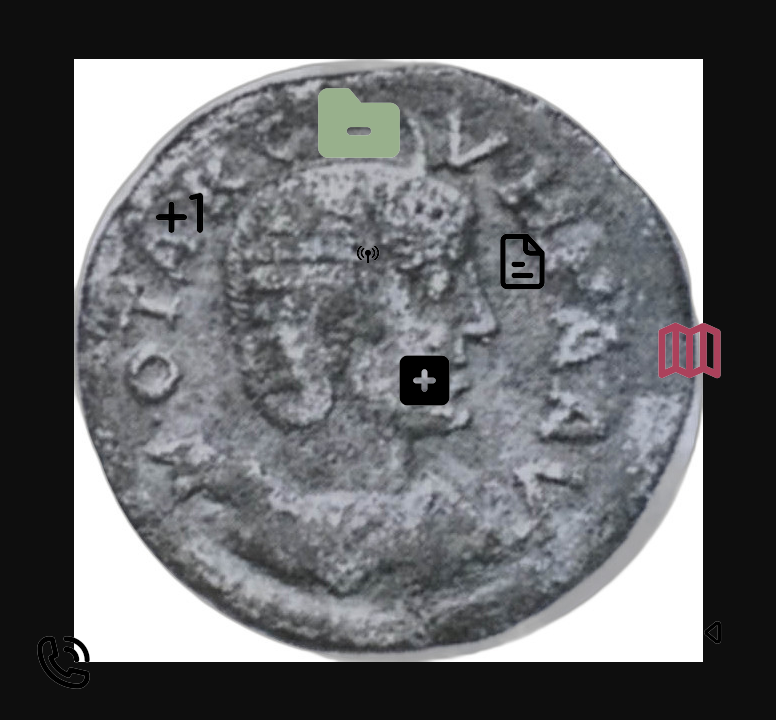 Image resolution: width=776 pixels, height=720 pixels. I want to click on open map view, so click(689, 350).